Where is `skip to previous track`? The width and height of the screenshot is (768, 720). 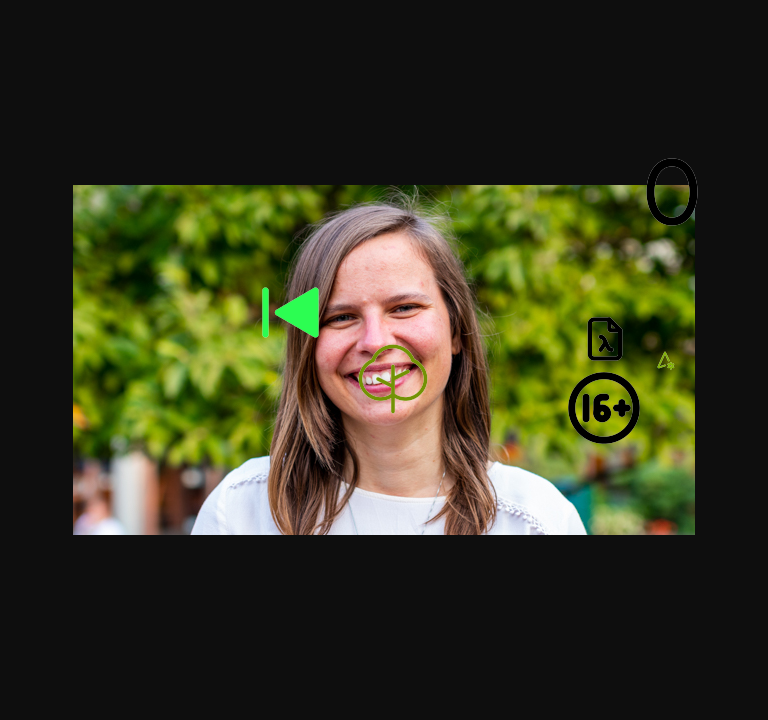
skip to previous track is located at coordinates (290, 312).